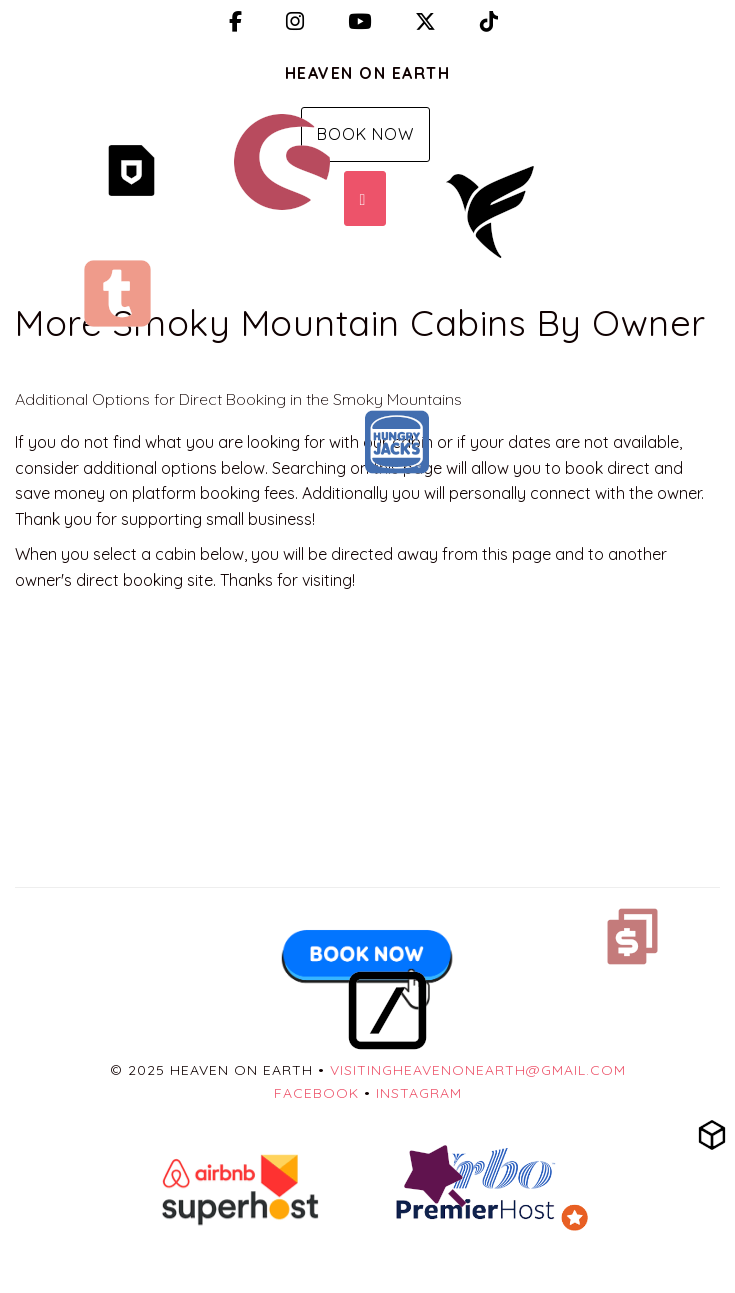 The height and width of the screenshot is (1293, 735). Describe the element at coordinates (632, 936) in the screenshot. I see `view currency or financial documents` at that location.